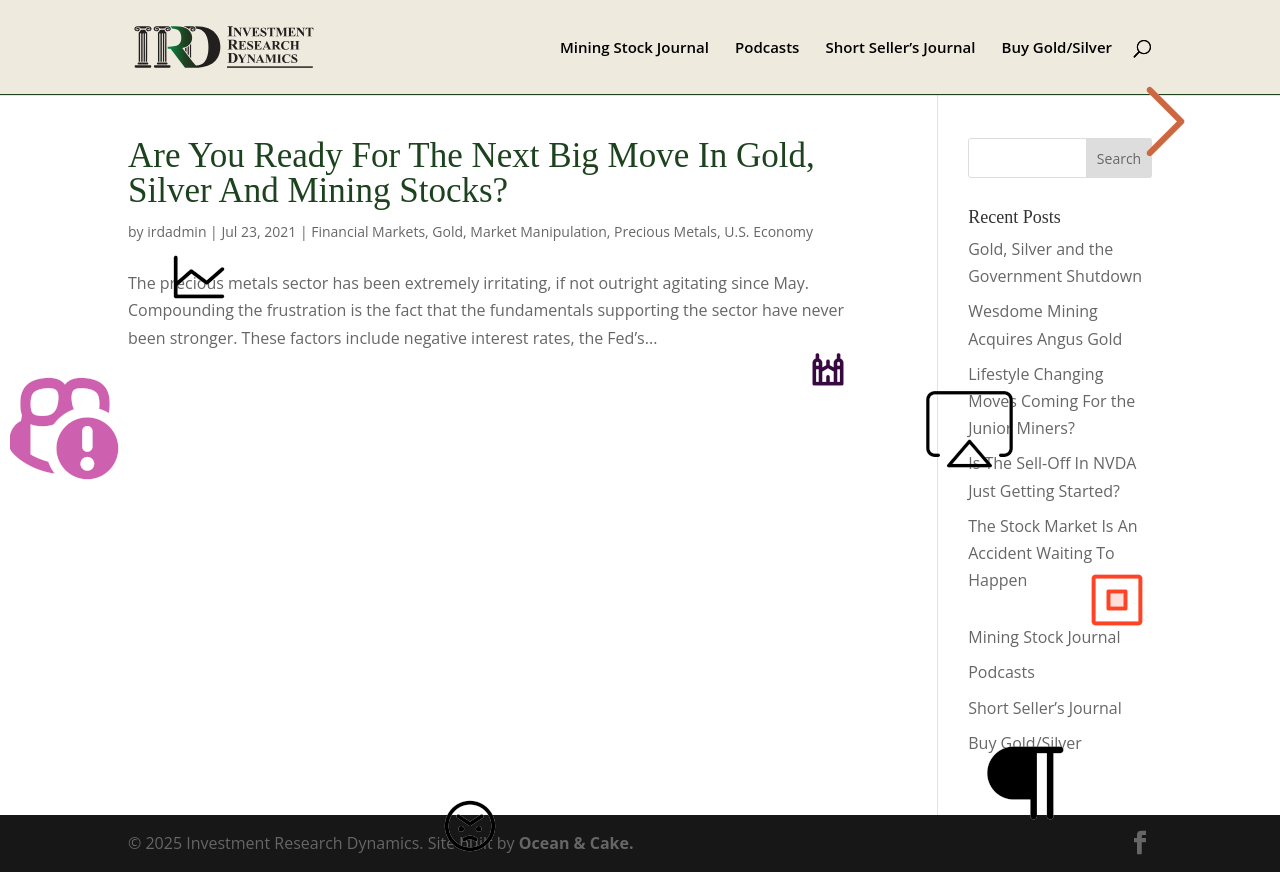 The image size is (1280, 872). What do you see at coordinates (1165, 121) in the screenshot?
I see `navigate to the next item or page` at bounding box center [1165, 121].